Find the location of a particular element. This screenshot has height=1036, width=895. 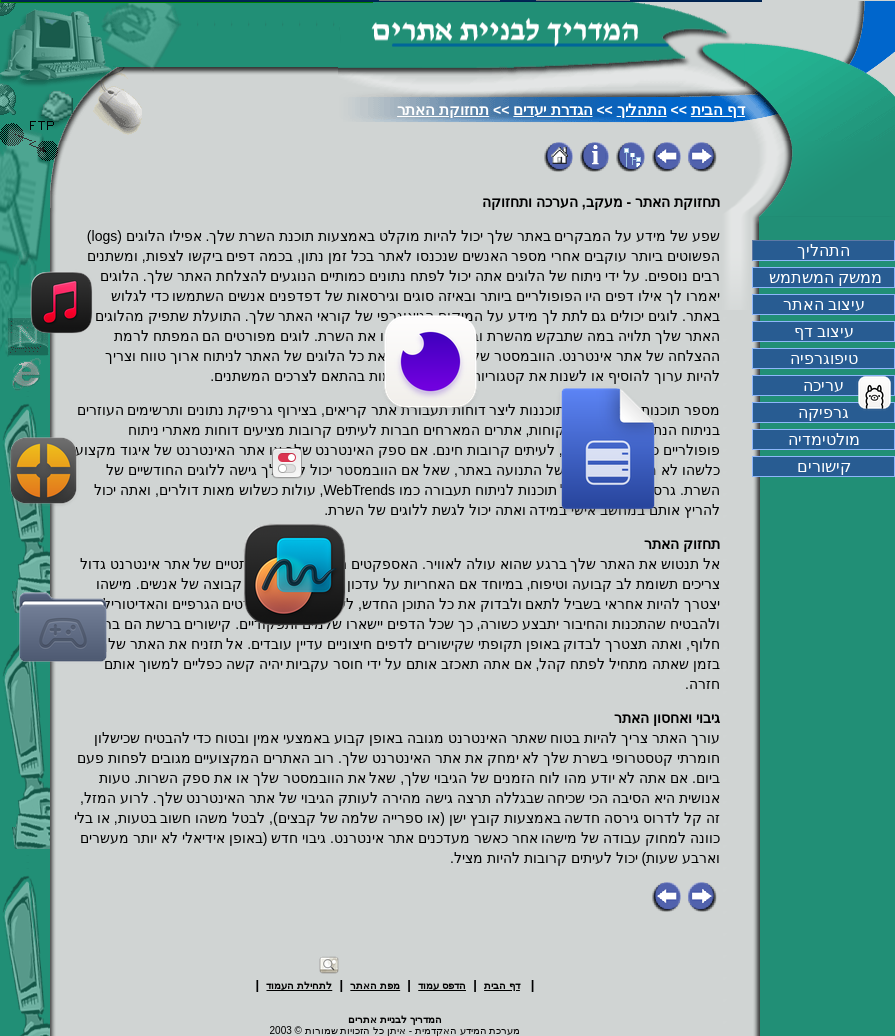

open your games folder is located at coordinates (63, 627).